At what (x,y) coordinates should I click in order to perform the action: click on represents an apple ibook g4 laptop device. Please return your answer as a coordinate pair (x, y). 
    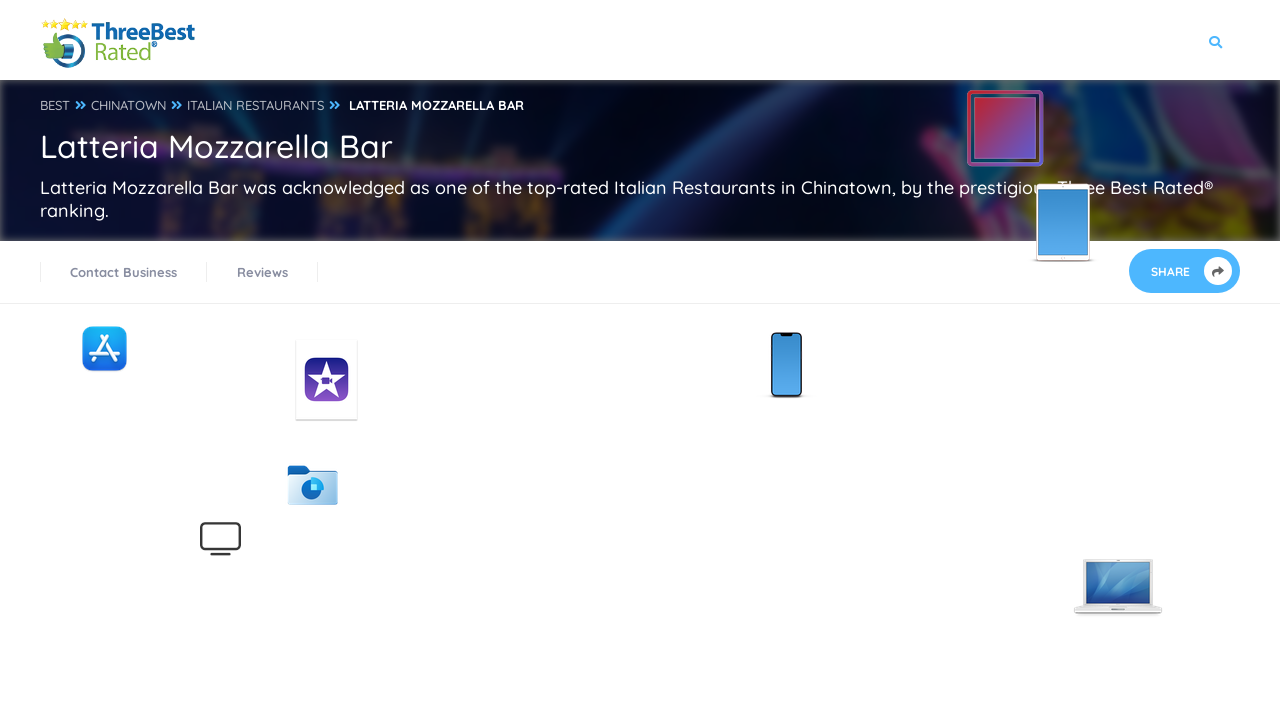
    Looking at the image, I should click on (1118, 585).